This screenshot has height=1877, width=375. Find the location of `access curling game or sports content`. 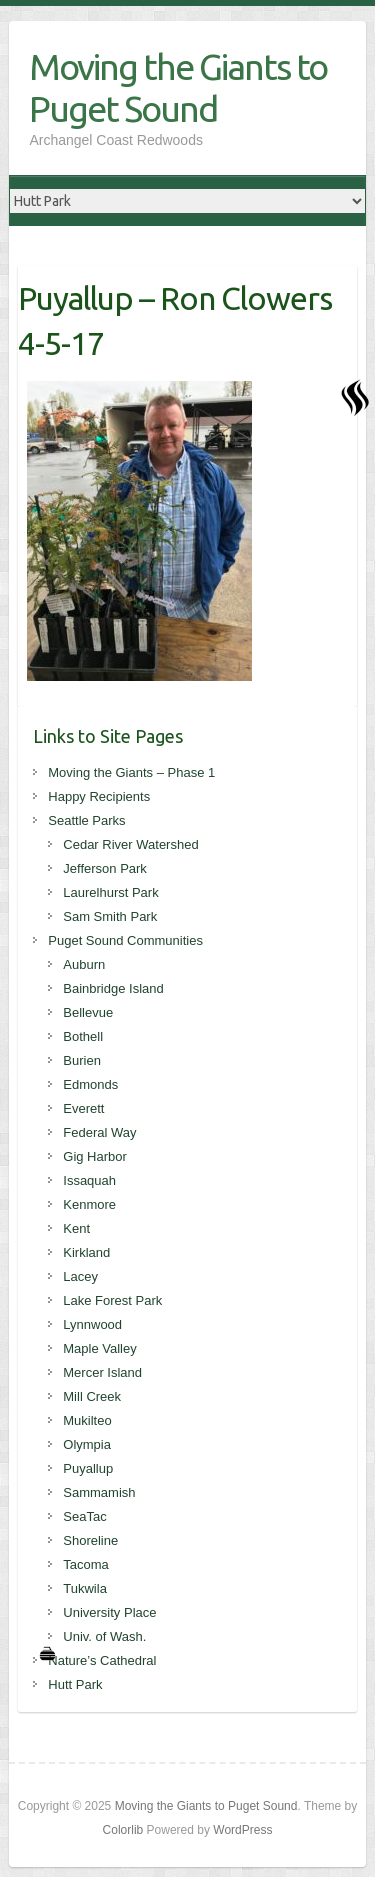

access curling game or sports content is located at coordinates (47, 1652).